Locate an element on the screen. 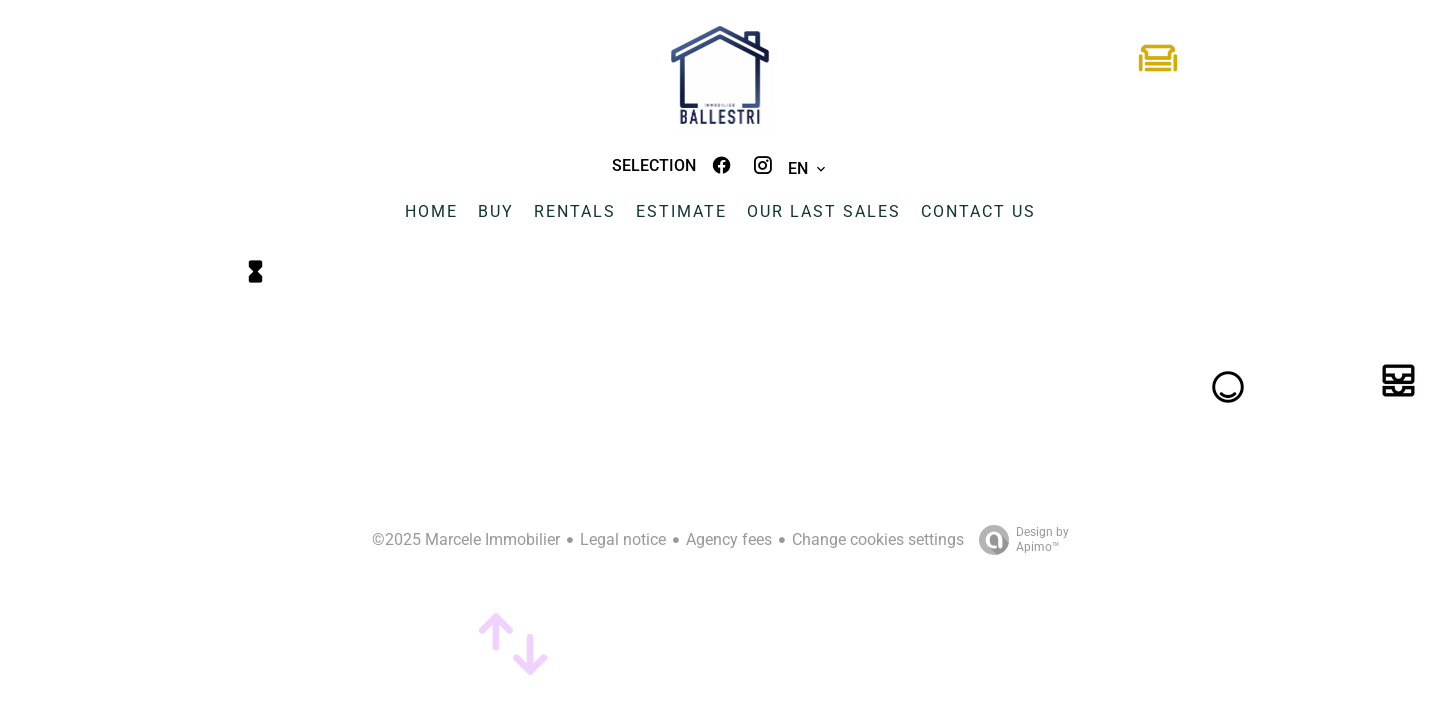 This screenshot has width=1440, height=720. apply inner shadow effect to bottom edge is located at coordinates (1228, 387).